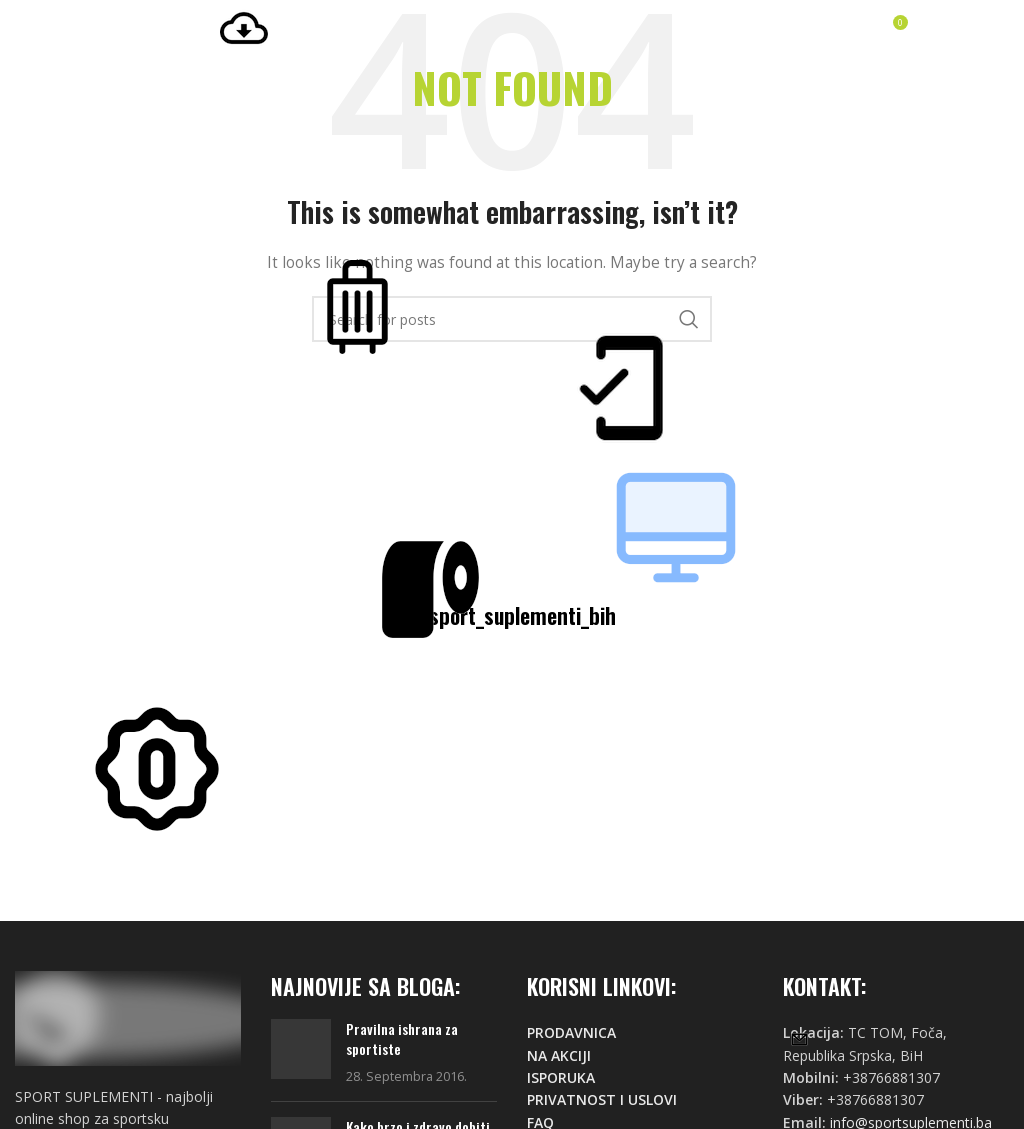 This screenshot has height=1129, width=1024. What do you see at coordinates (430, 583) in the screenshot?
I see `indicates restroom or bathroom location` at bounding box center [430, 583].